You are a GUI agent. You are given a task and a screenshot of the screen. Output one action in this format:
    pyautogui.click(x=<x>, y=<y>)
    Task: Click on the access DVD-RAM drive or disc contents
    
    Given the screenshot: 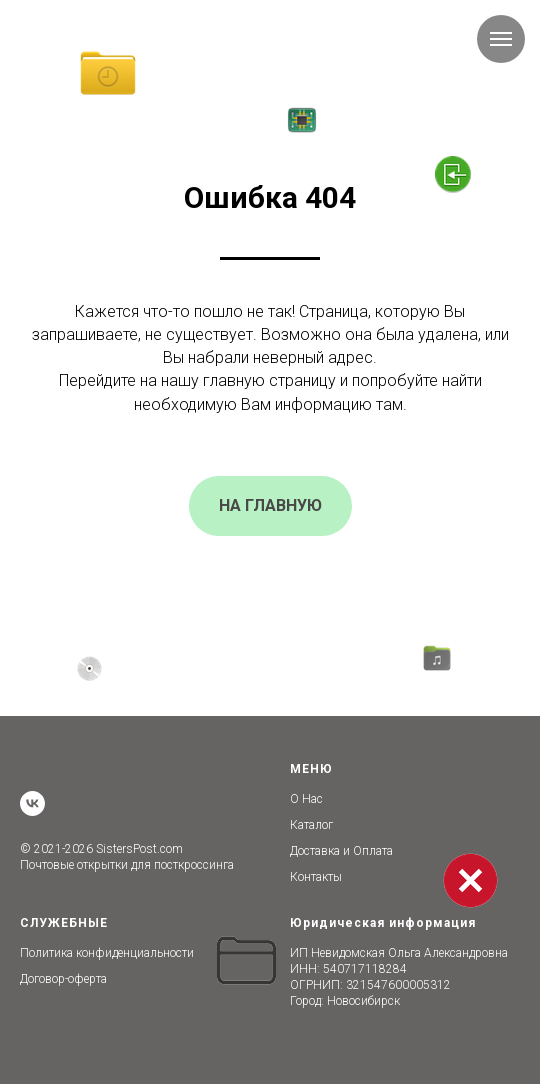 What is the action you would take?
    pyautogui.click(x=89, y=668)
    